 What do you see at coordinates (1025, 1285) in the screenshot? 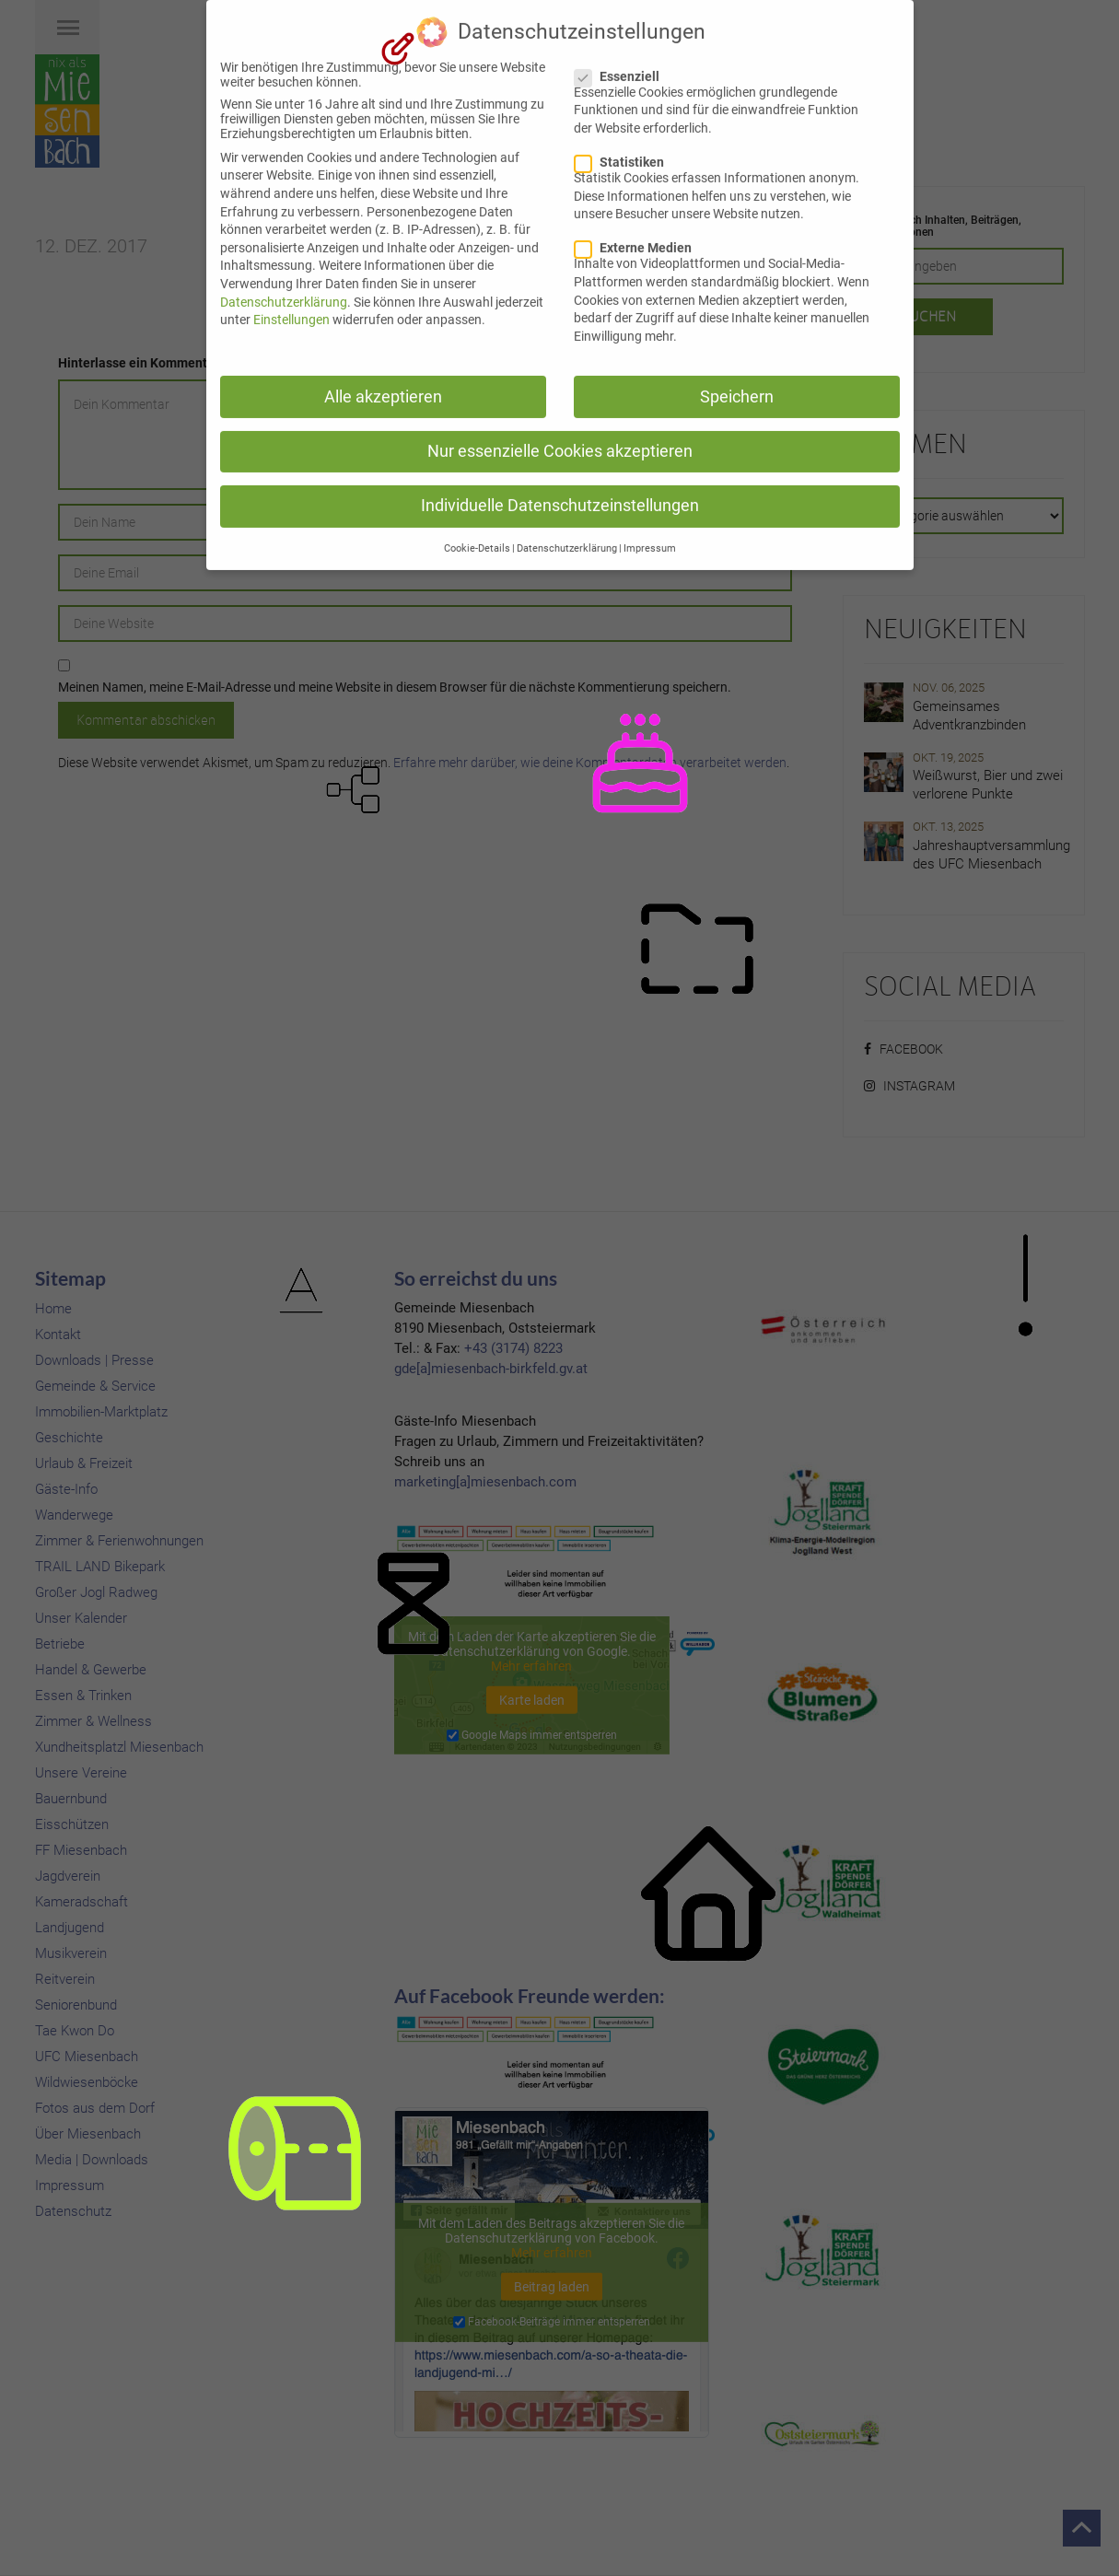
I see `indicates a warning or alert requiring attention` at bounding box center [1025, 1285].